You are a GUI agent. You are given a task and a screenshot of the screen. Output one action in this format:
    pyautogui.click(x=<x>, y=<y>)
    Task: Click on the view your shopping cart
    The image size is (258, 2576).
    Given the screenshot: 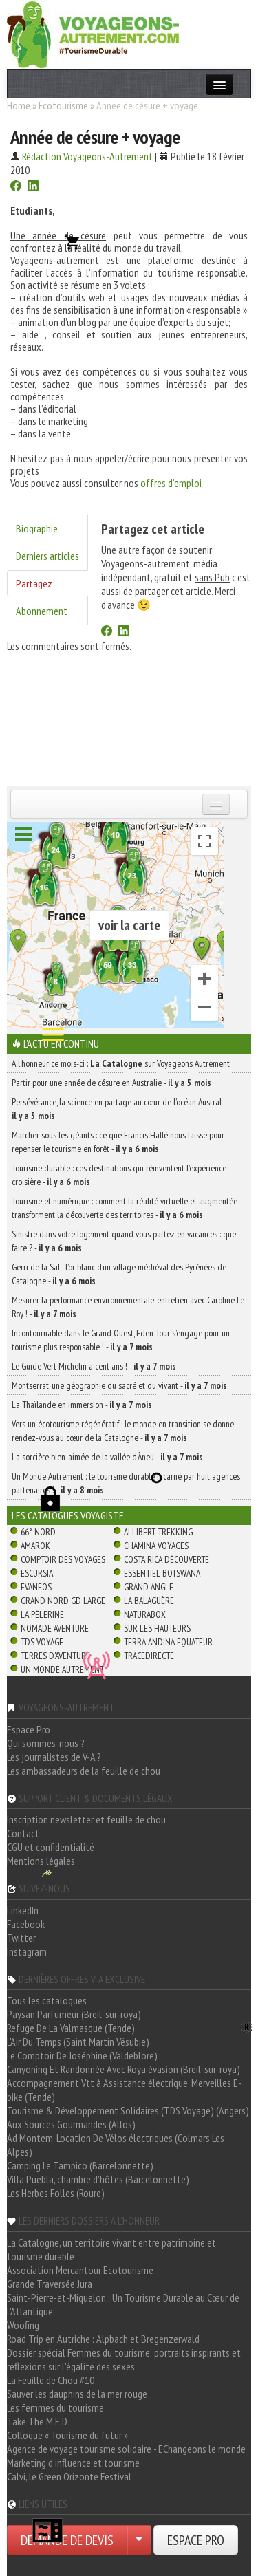 What is the action you would take?
    pyautogui.click(x=72, y=242)
    